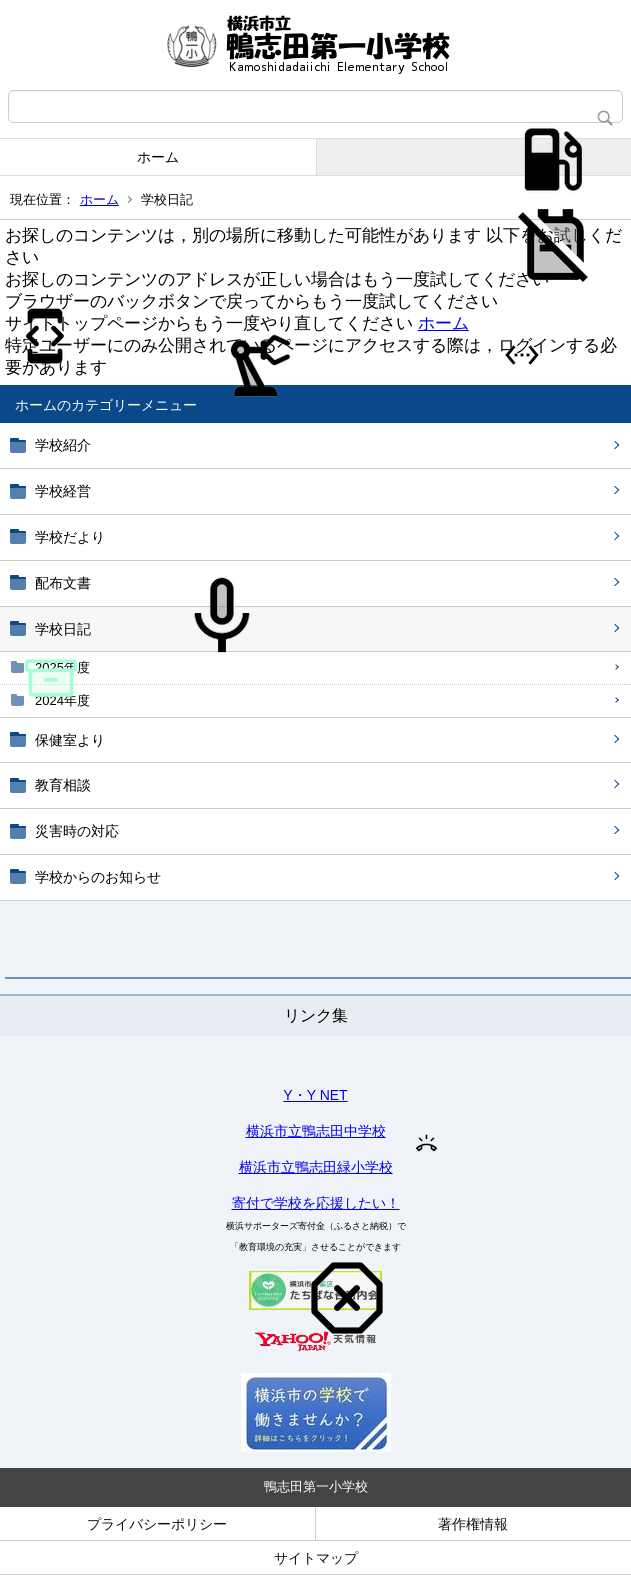 The image size is (631, 1575). Describe the element at coordinates (222, 613) in the screenshot. I see `tap to use voice input` at that location.